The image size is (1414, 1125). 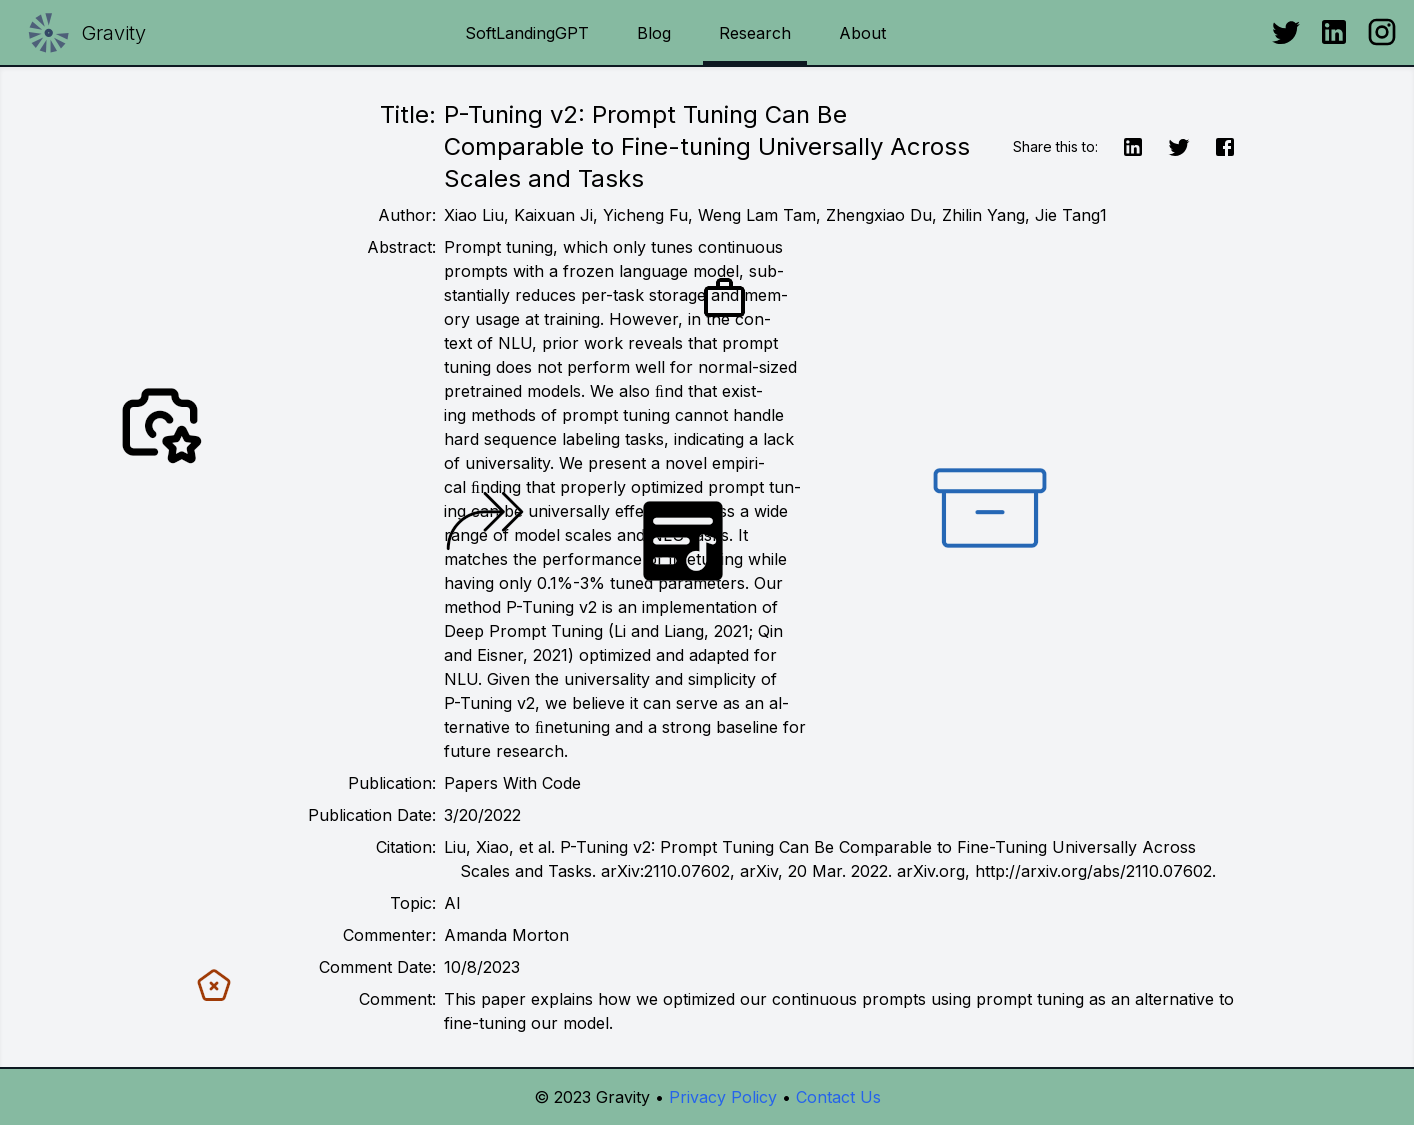 I want to click on archive an item or conversation, so click(x=990, y=508).